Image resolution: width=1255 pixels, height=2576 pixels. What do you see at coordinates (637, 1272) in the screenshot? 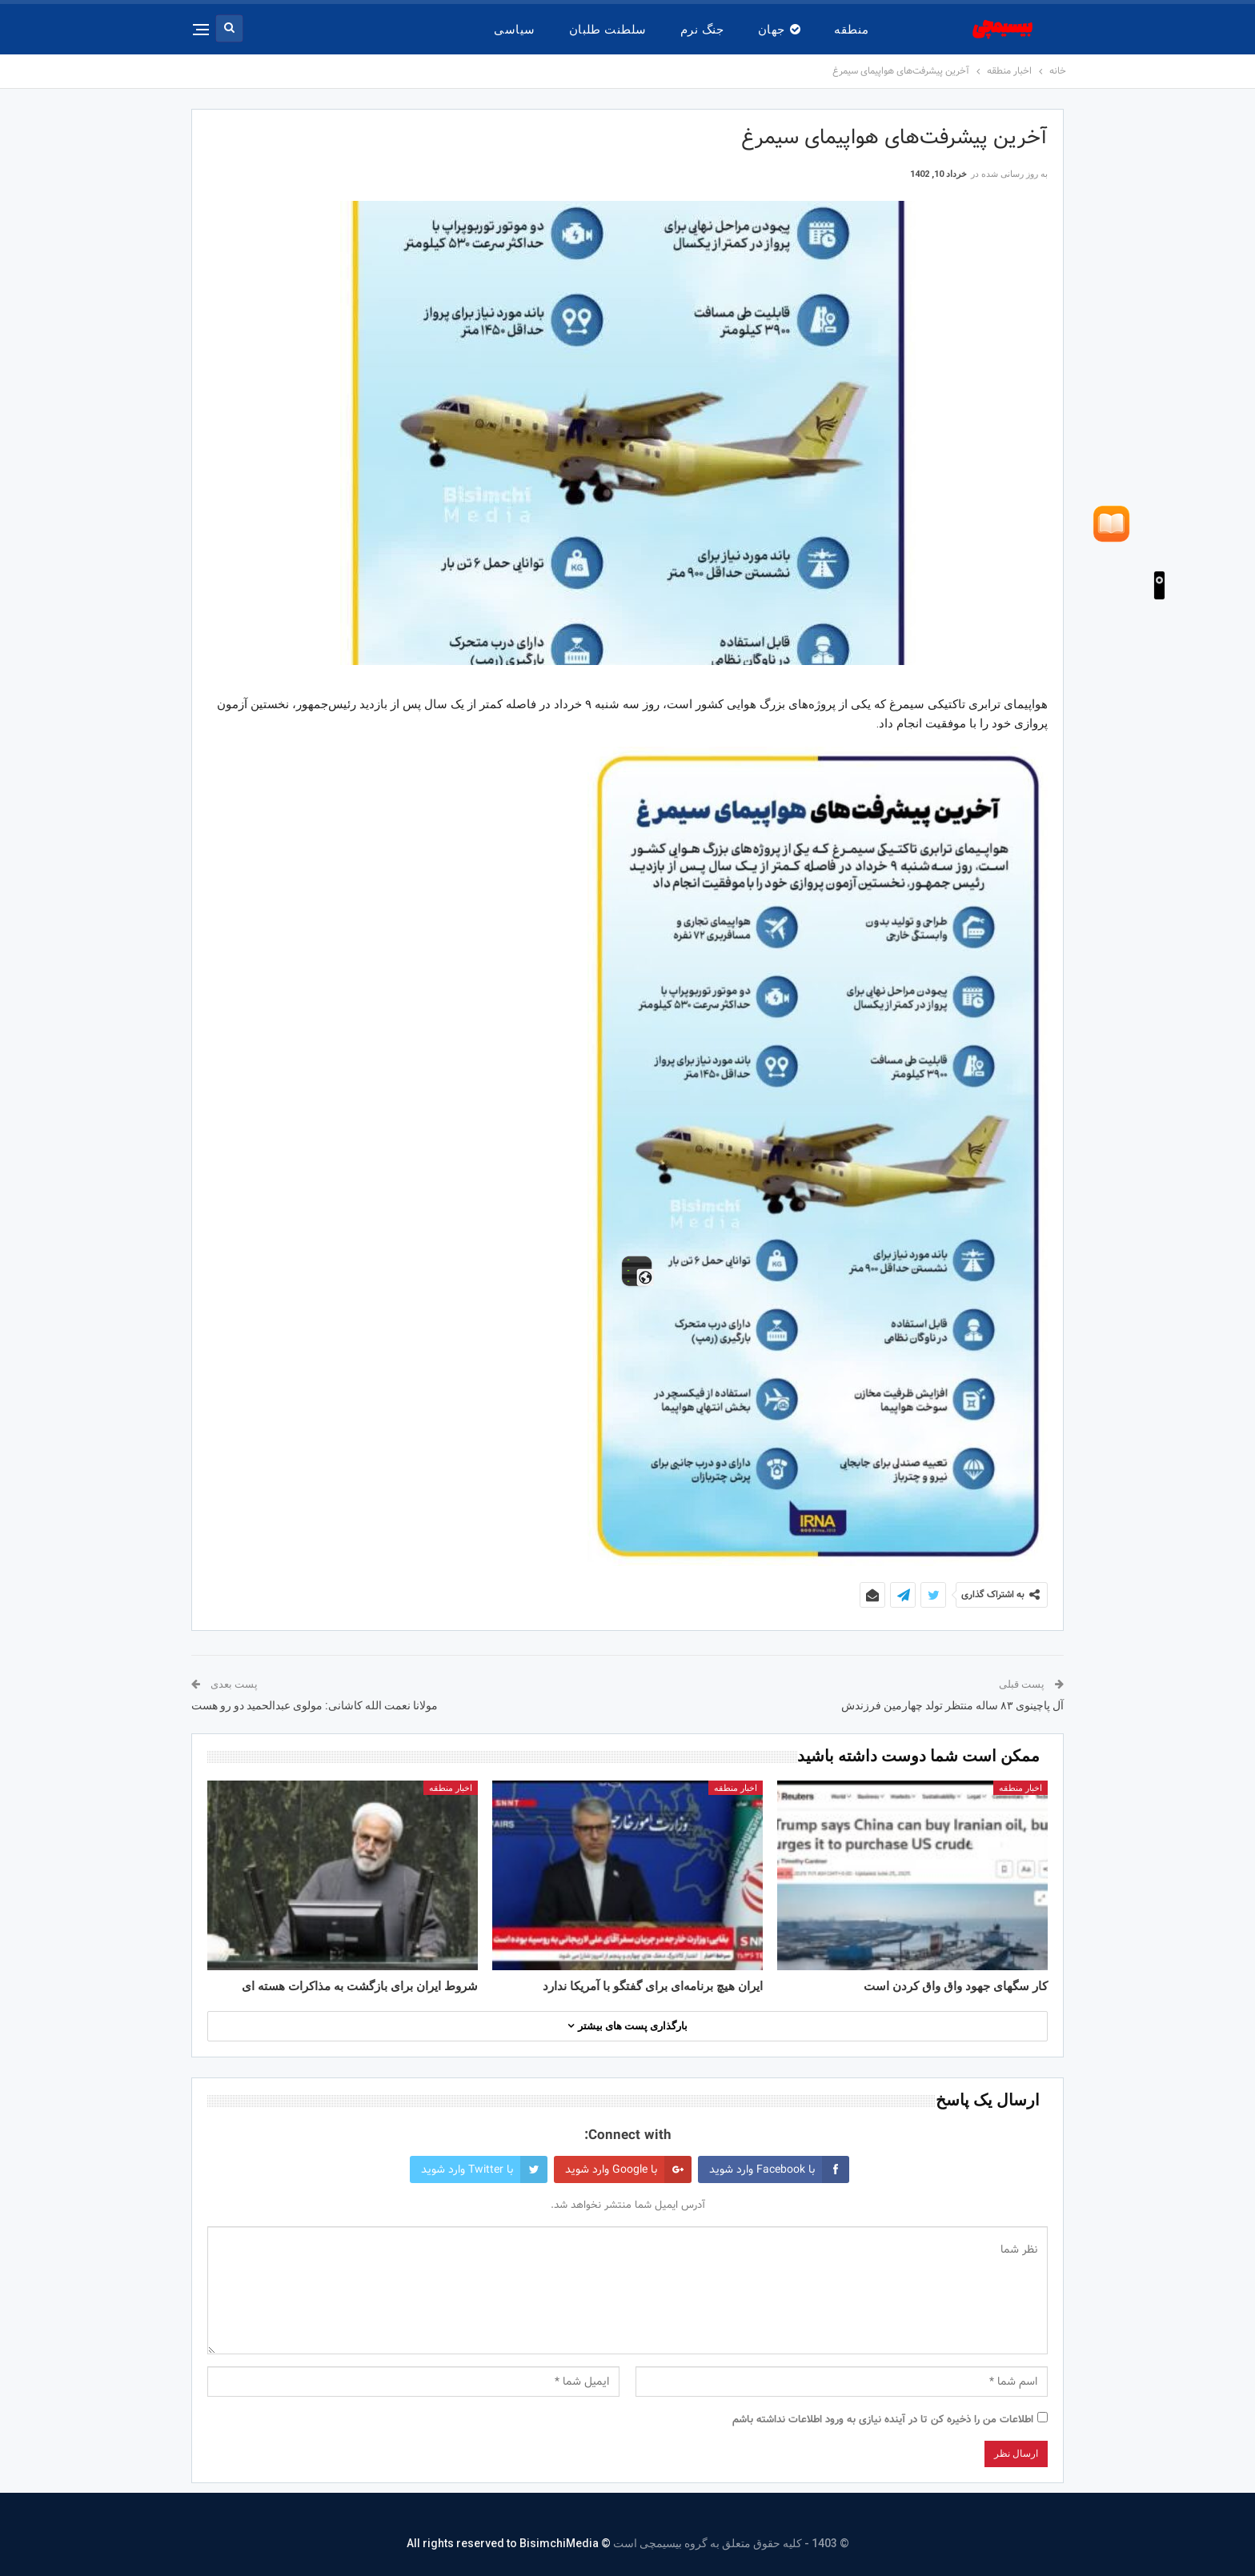
I see `configure web server network settings` at bounding box center [637, 1272].